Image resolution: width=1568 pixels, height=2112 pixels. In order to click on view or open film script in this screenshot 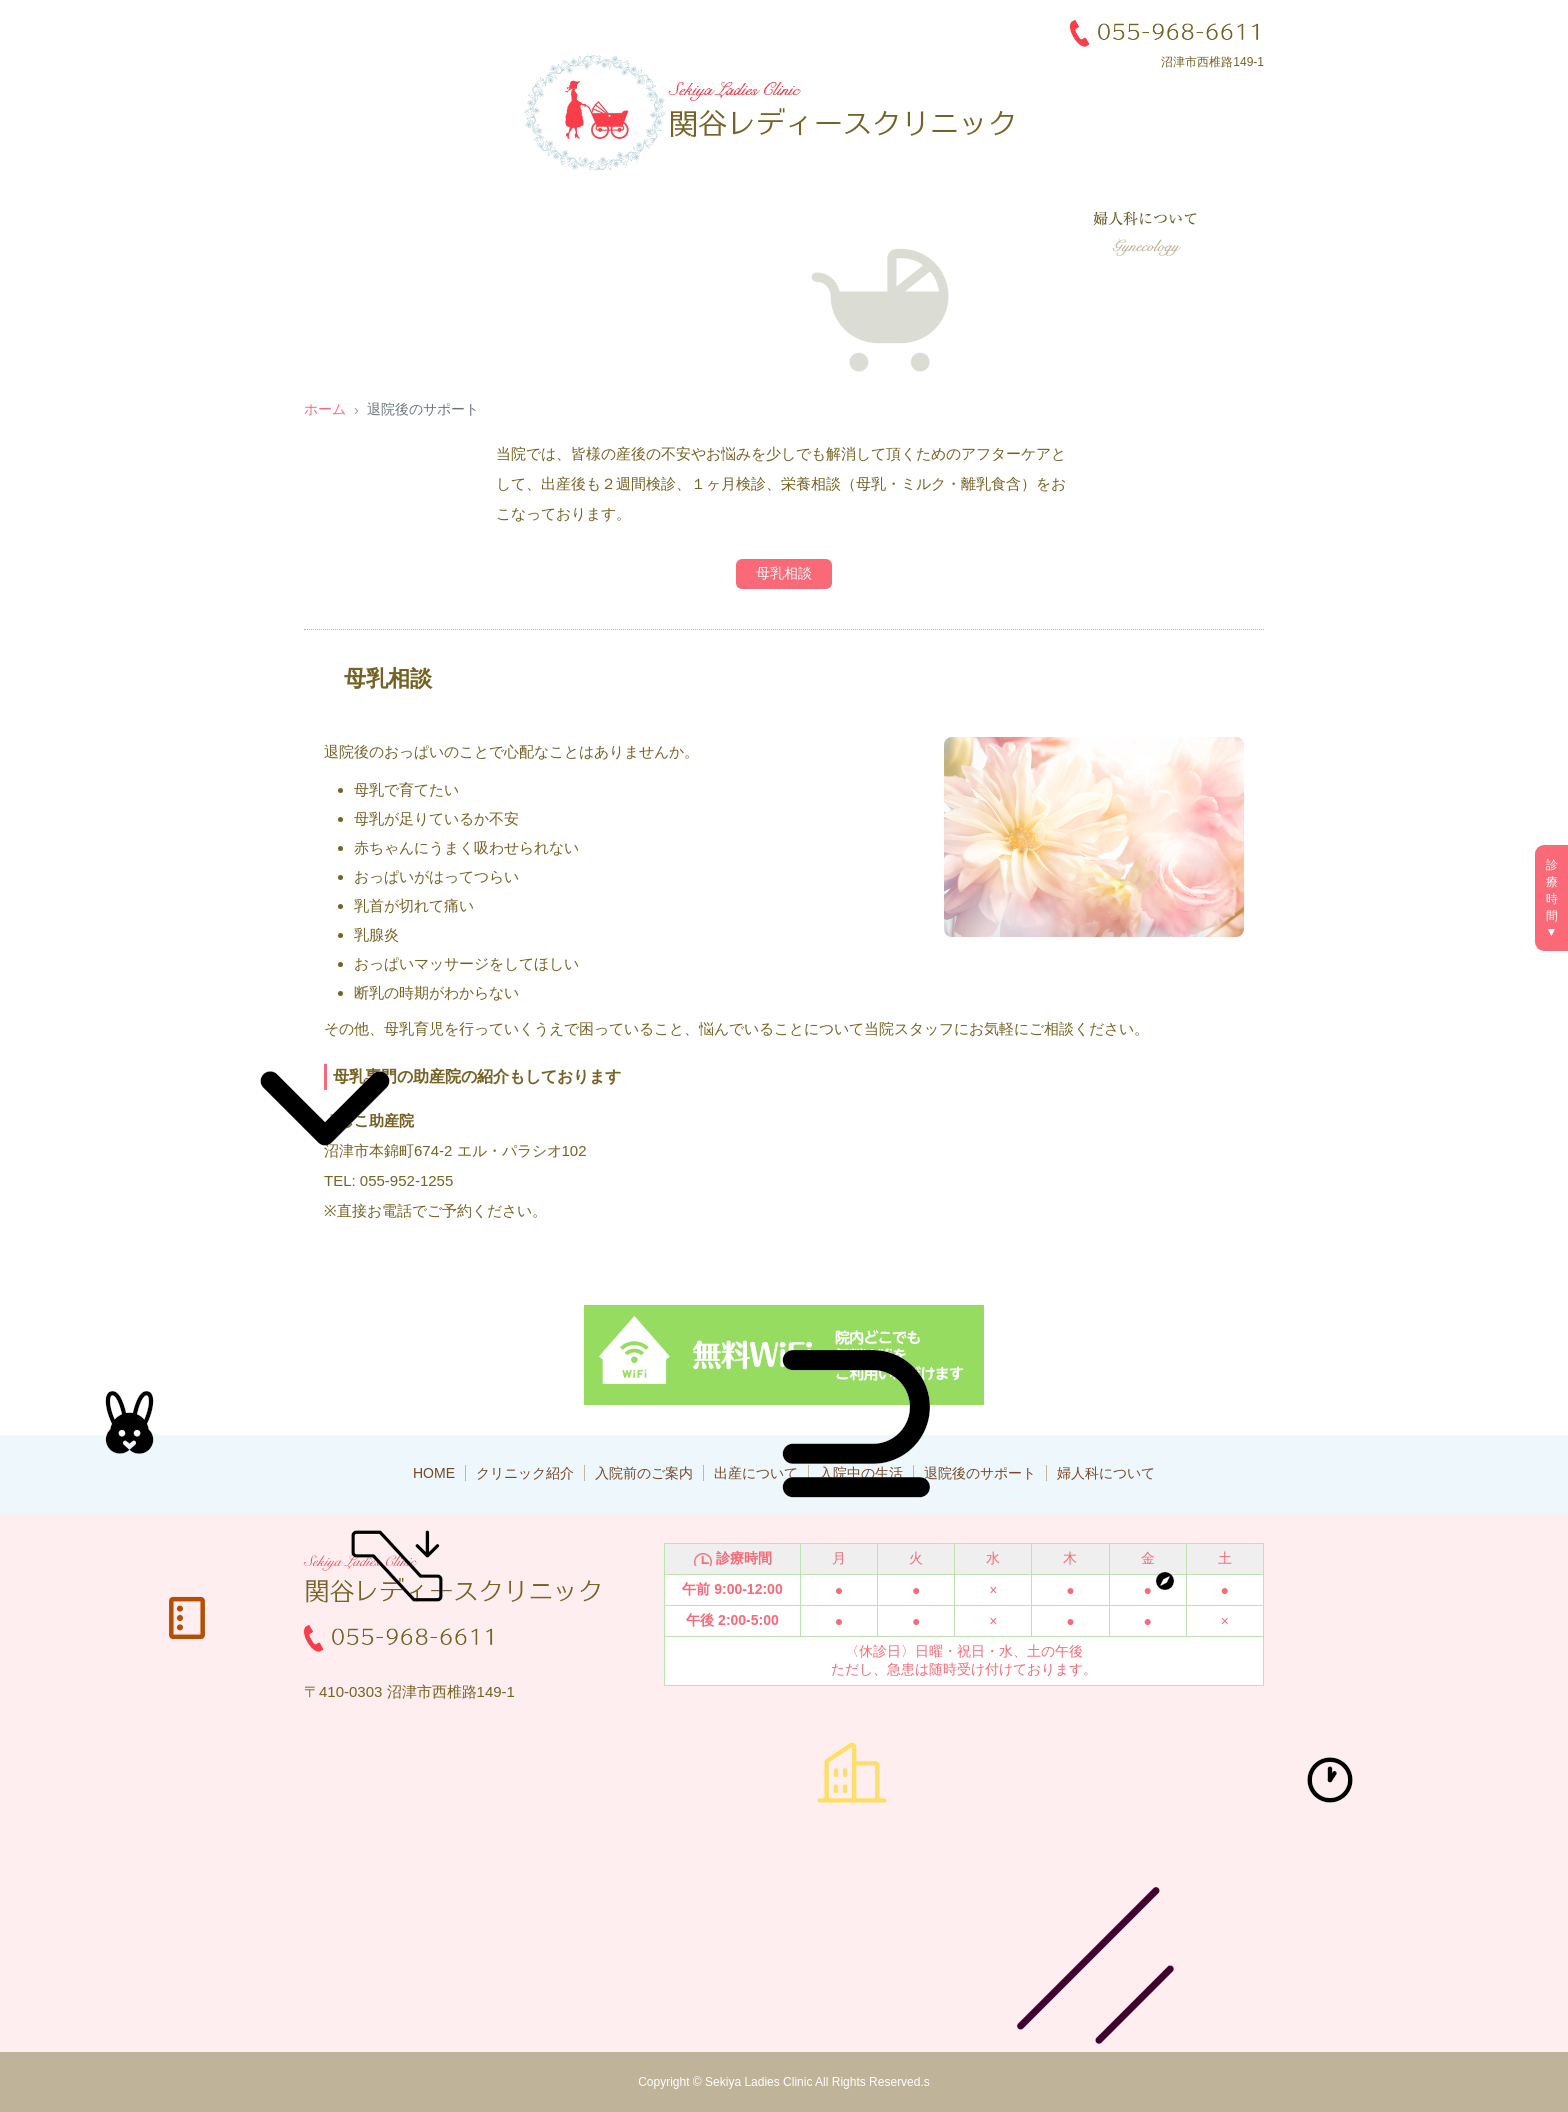, I will do `click(187, 1618)`.